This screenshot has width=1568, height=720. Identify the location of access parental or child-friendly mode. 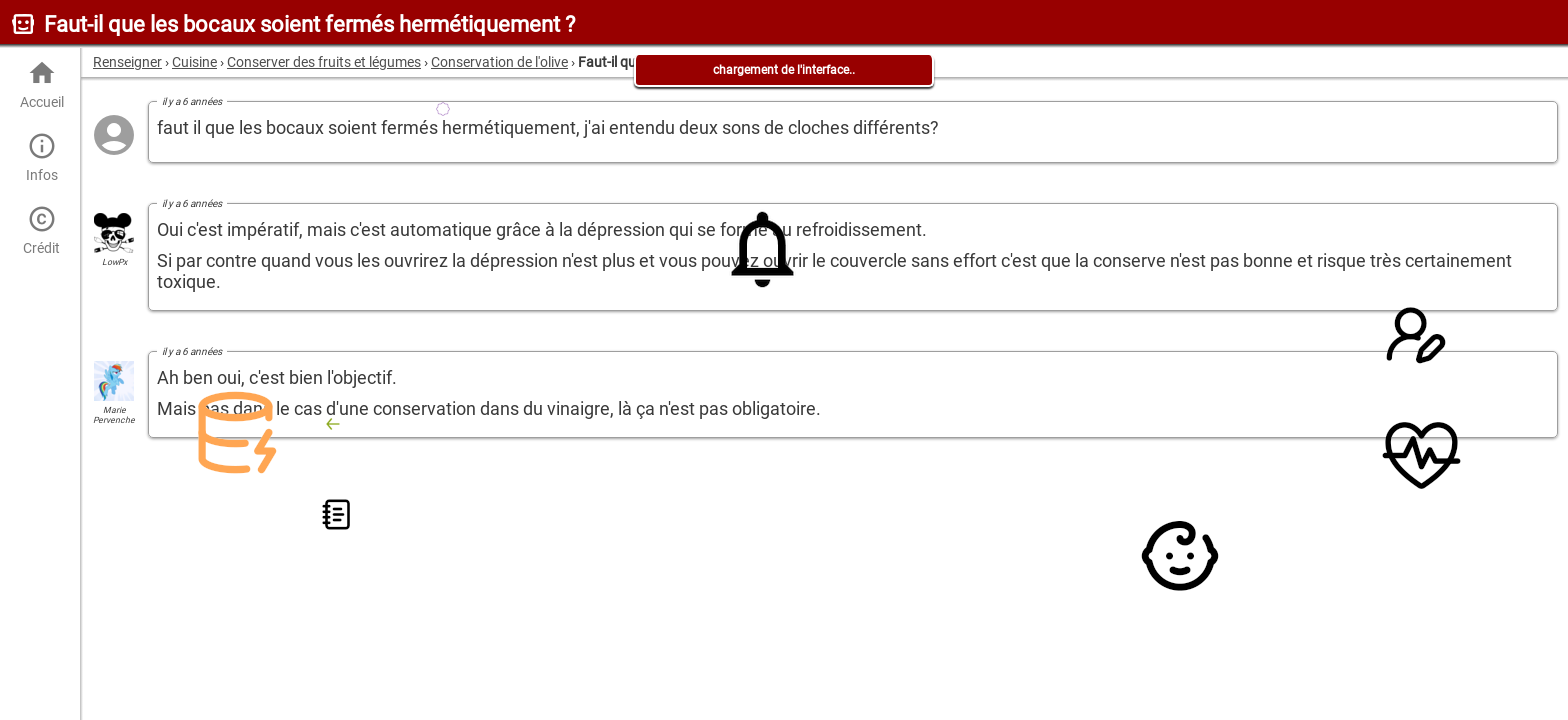
(1180, 556).